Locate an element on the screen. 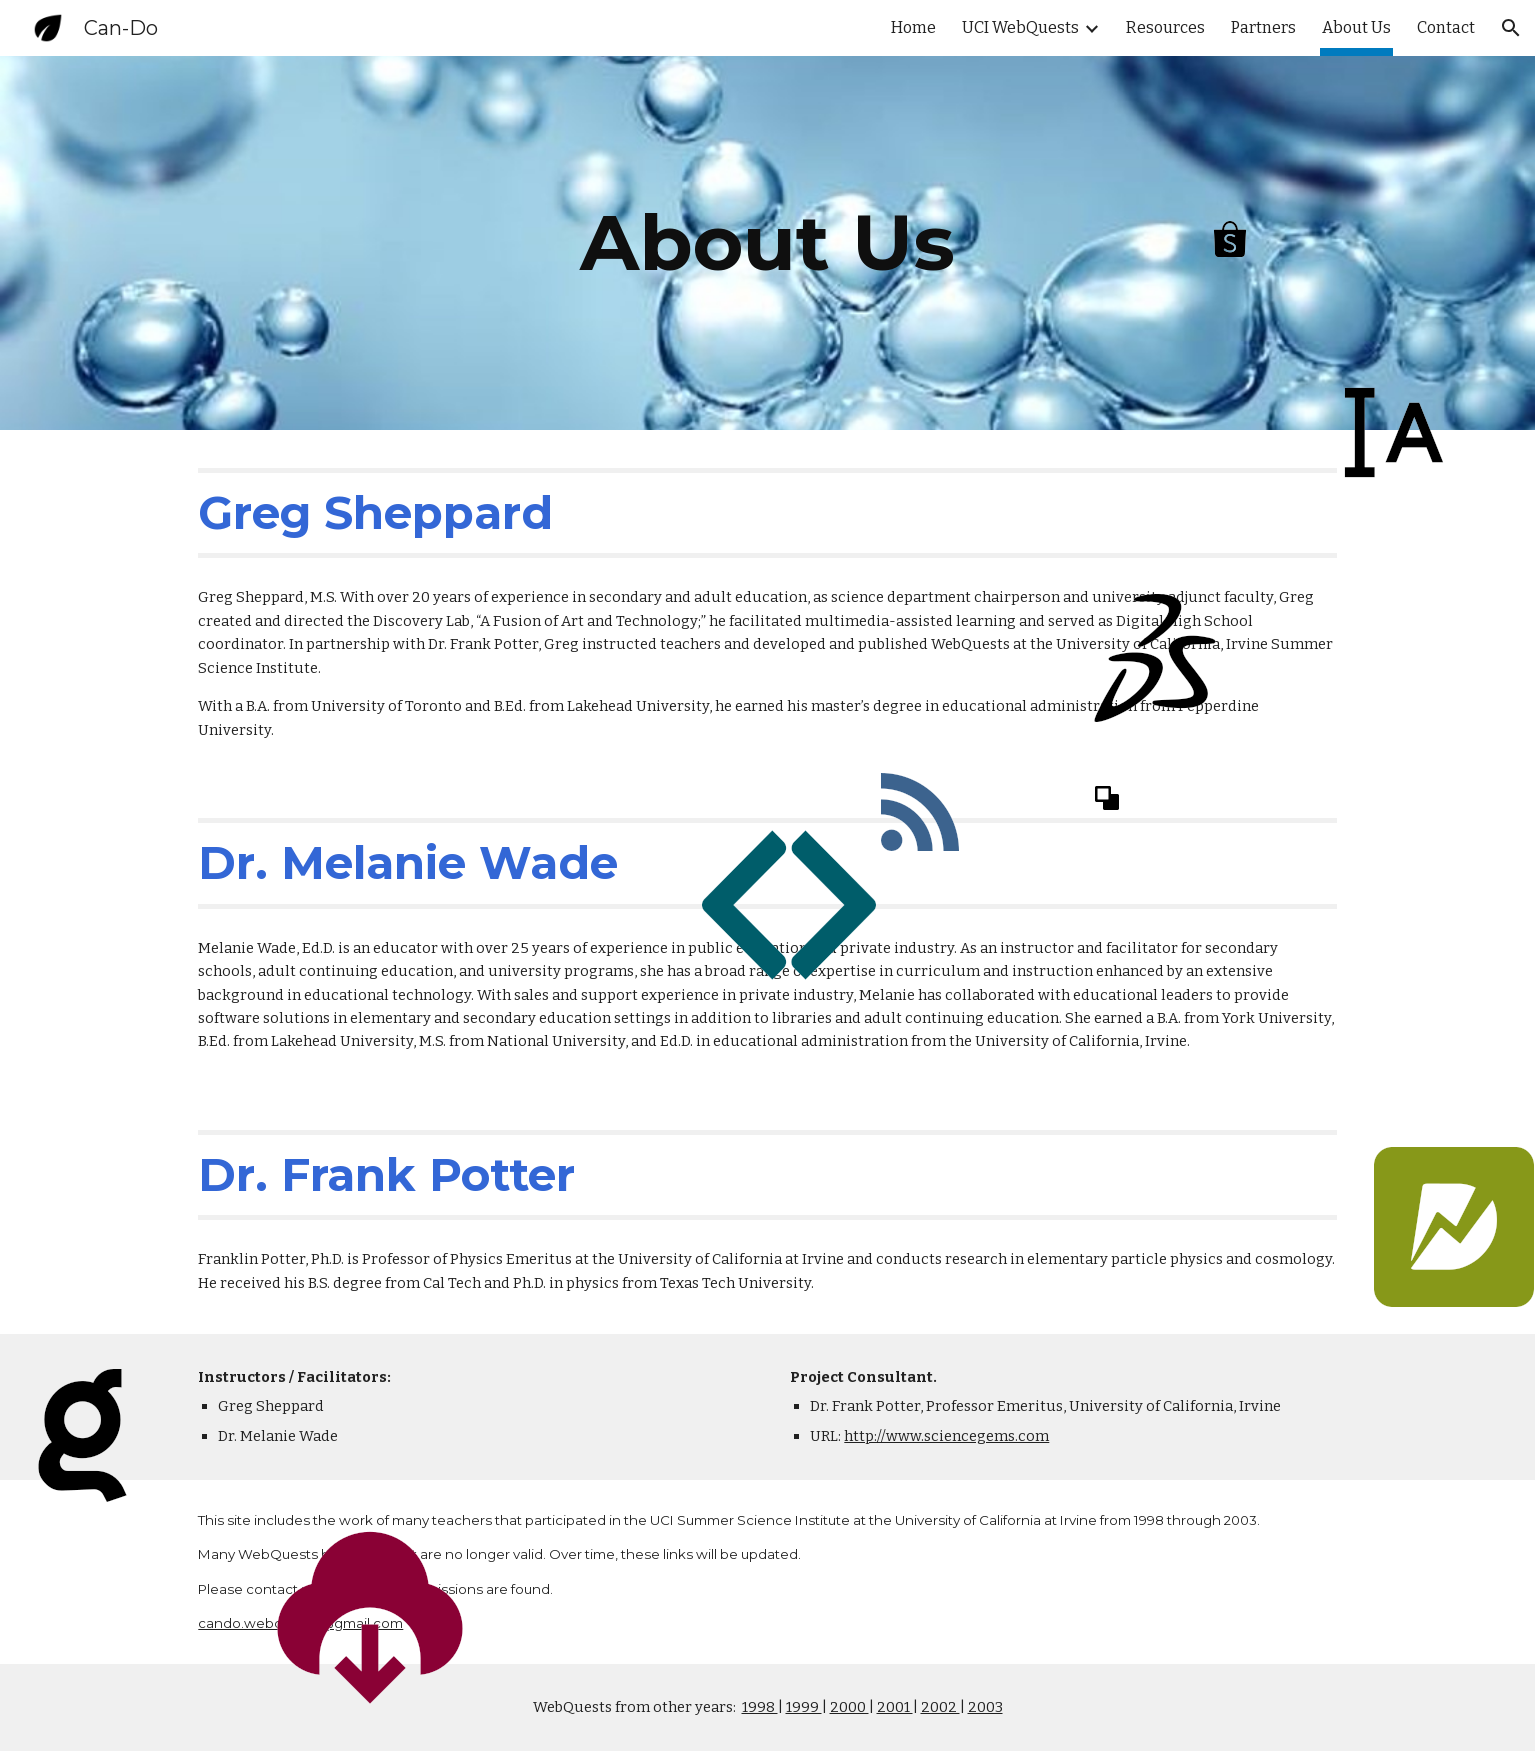 This screenshot has width=1535, height=1751. open Kagi search engine is located at coordinates (82, 1435).